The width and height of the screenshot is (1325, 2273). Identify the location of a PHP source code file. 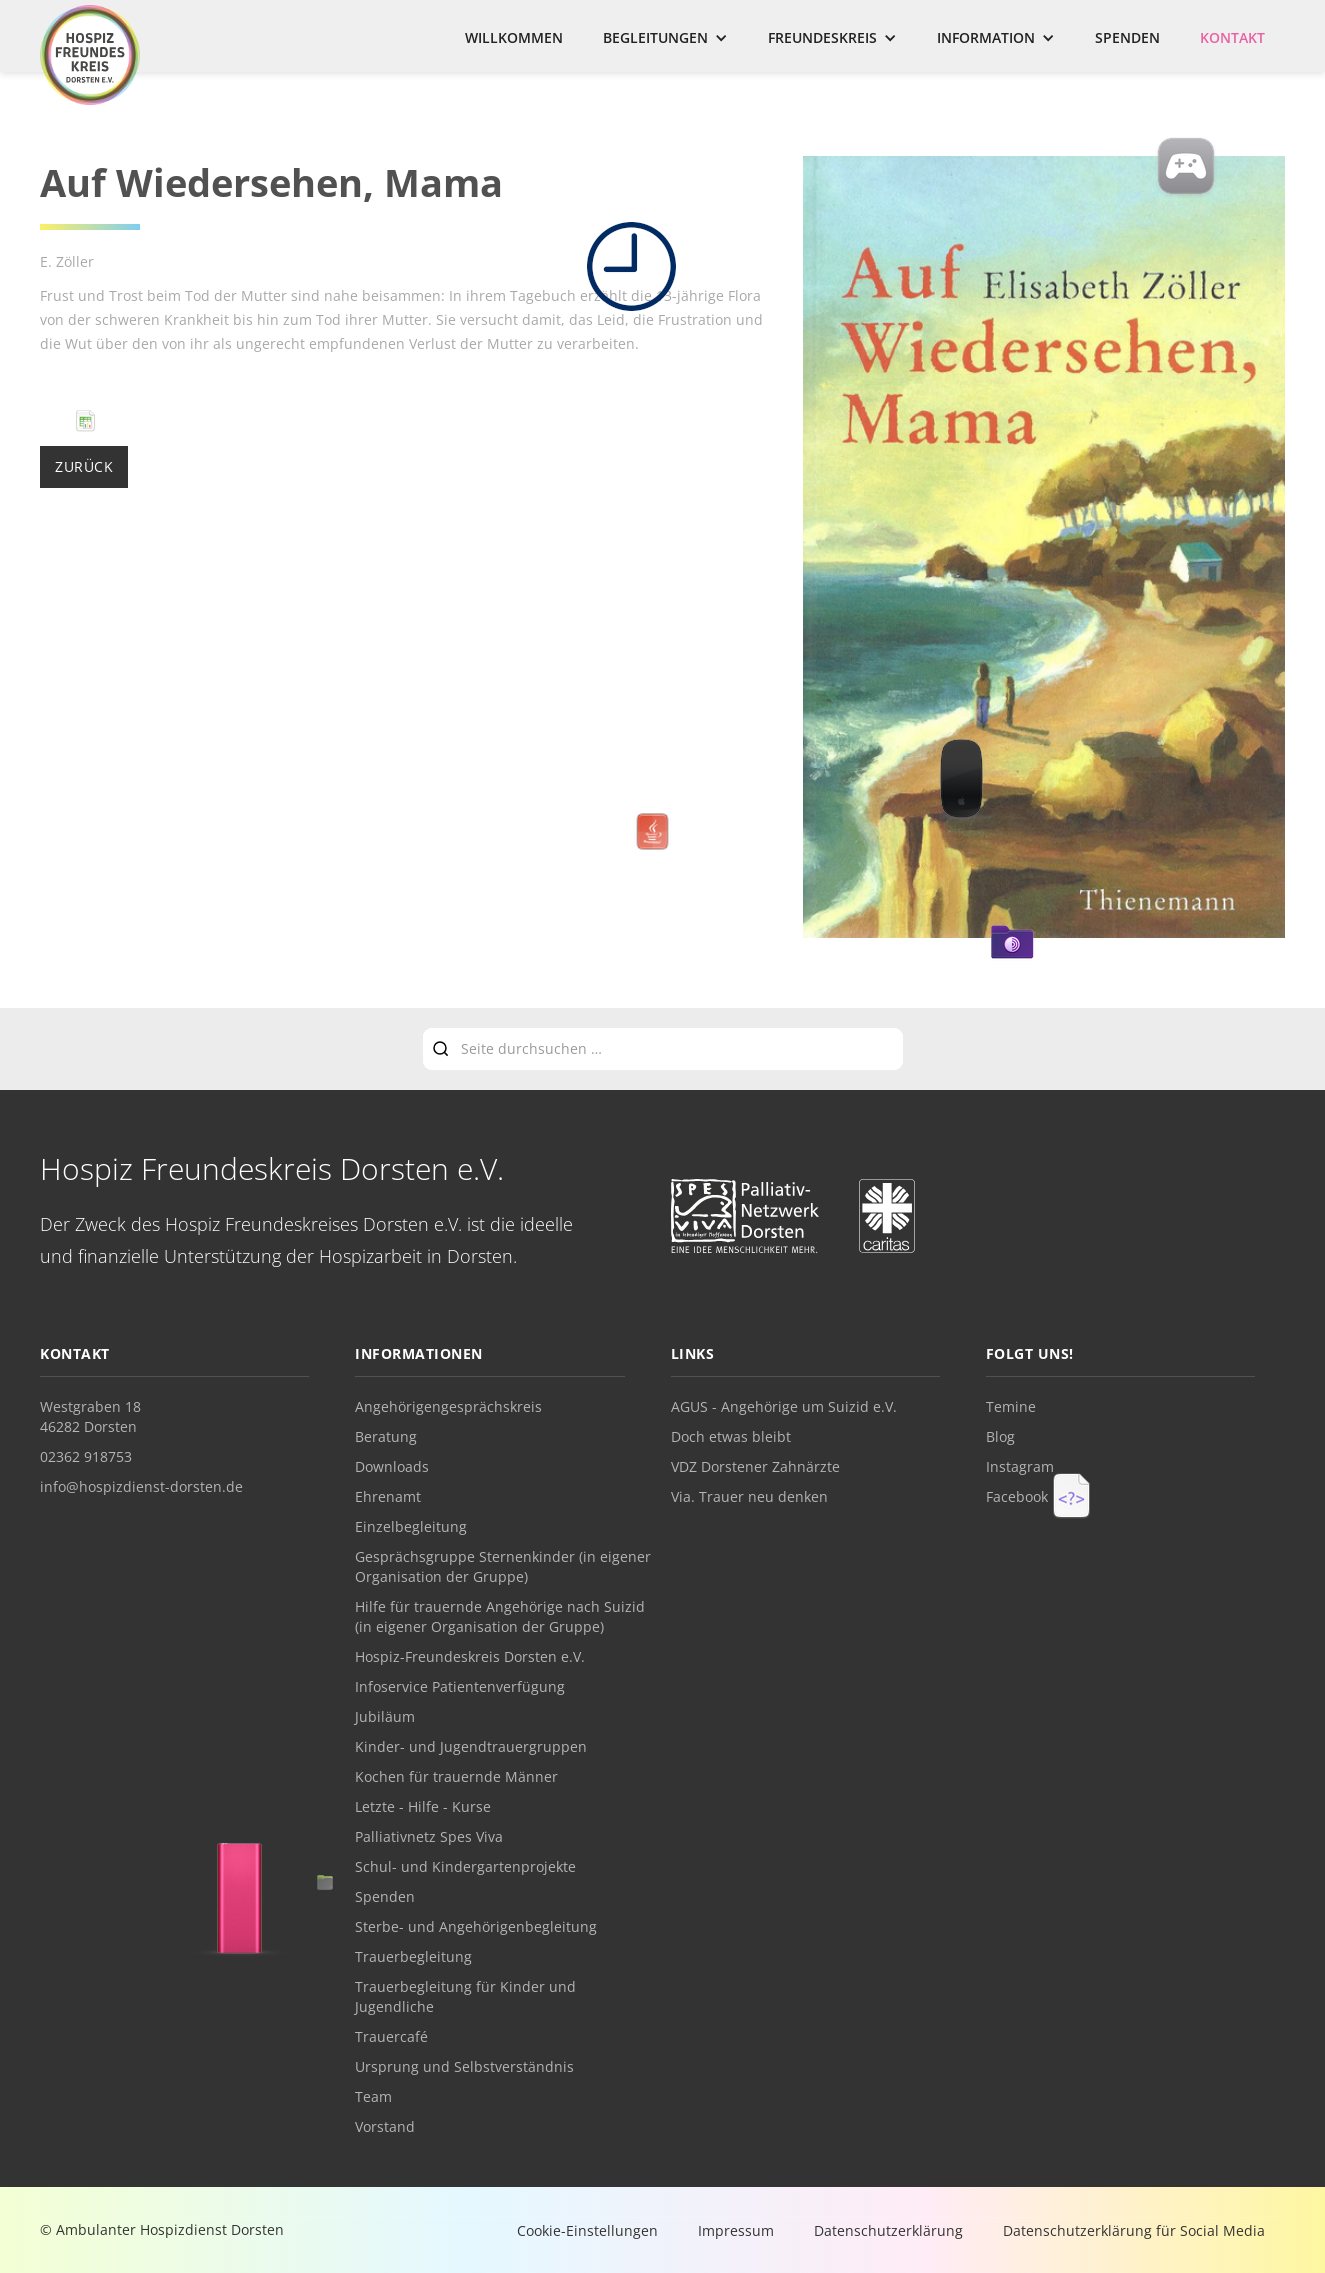
(1071, 1495).